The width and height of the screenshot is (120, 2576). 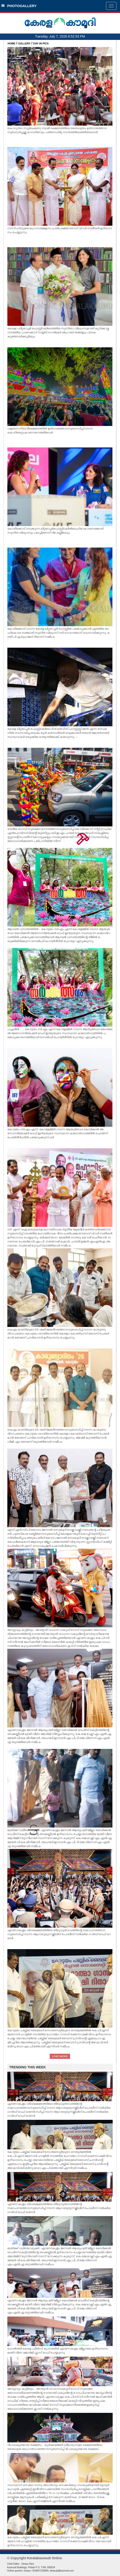 What do you see at coordinates (12, 180) in the screenshot?
I see `access drawing or illustration tools` at bounding box center [12, 180].